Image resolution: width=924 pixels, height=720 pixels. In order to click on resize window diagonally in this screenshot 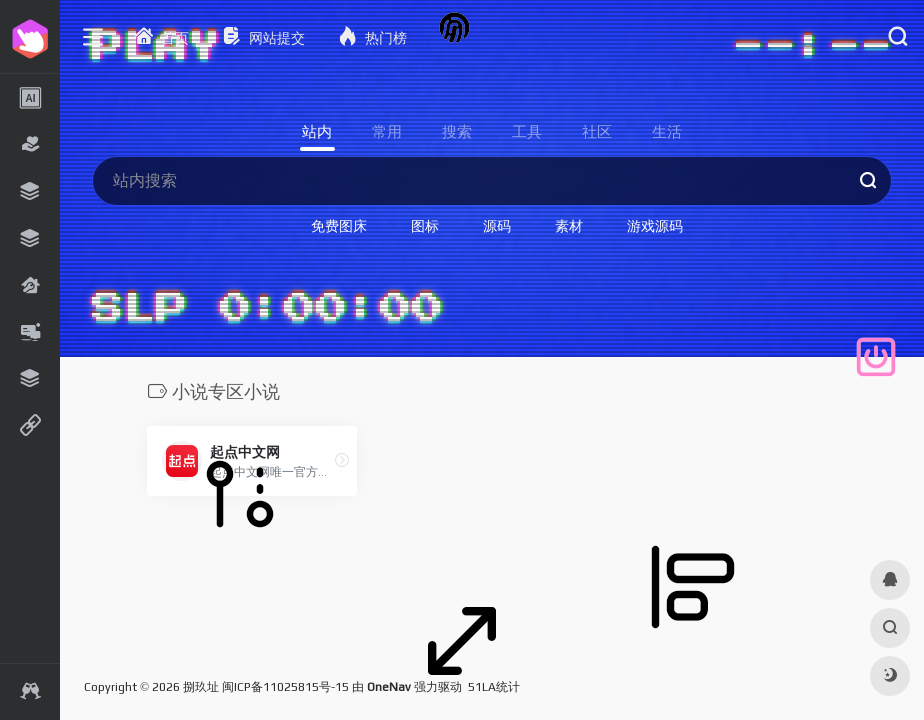, I will do `click(462, 641)`.